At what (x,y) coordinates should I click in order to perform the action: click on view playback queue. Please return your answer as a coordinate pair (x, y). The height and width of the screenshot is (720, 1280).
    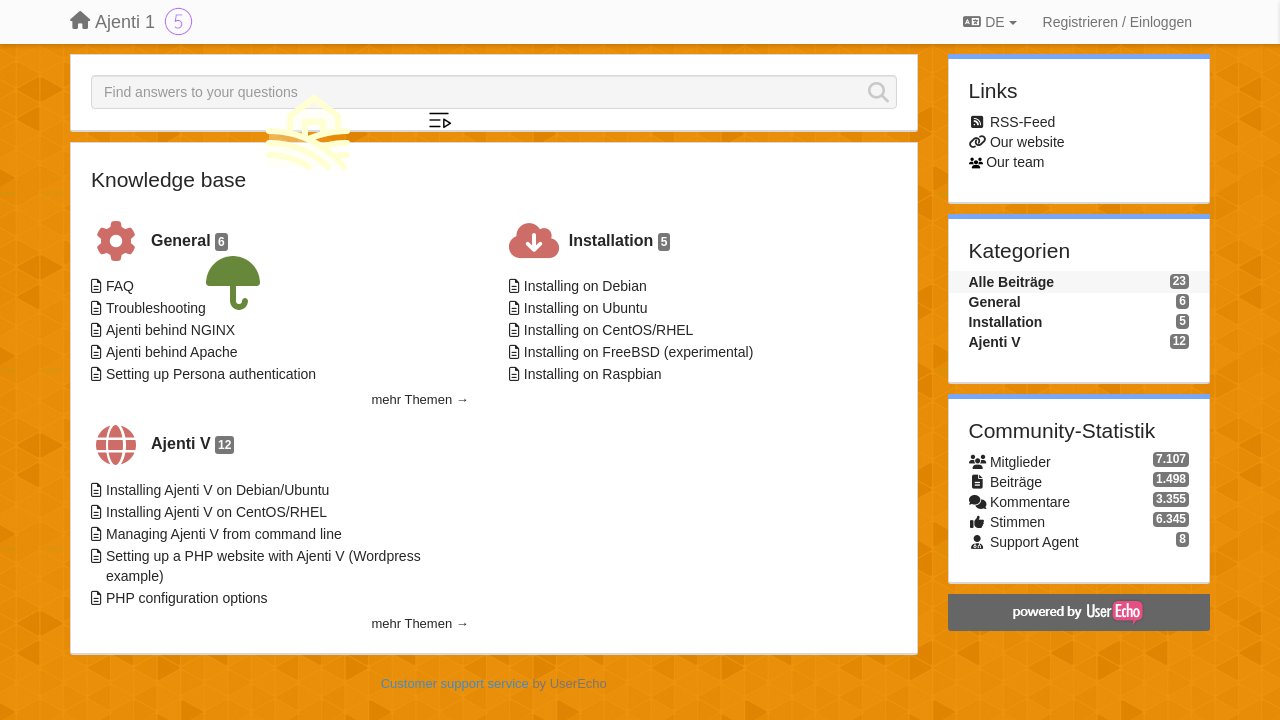
    Looking at the image, I should click on (439, 120).